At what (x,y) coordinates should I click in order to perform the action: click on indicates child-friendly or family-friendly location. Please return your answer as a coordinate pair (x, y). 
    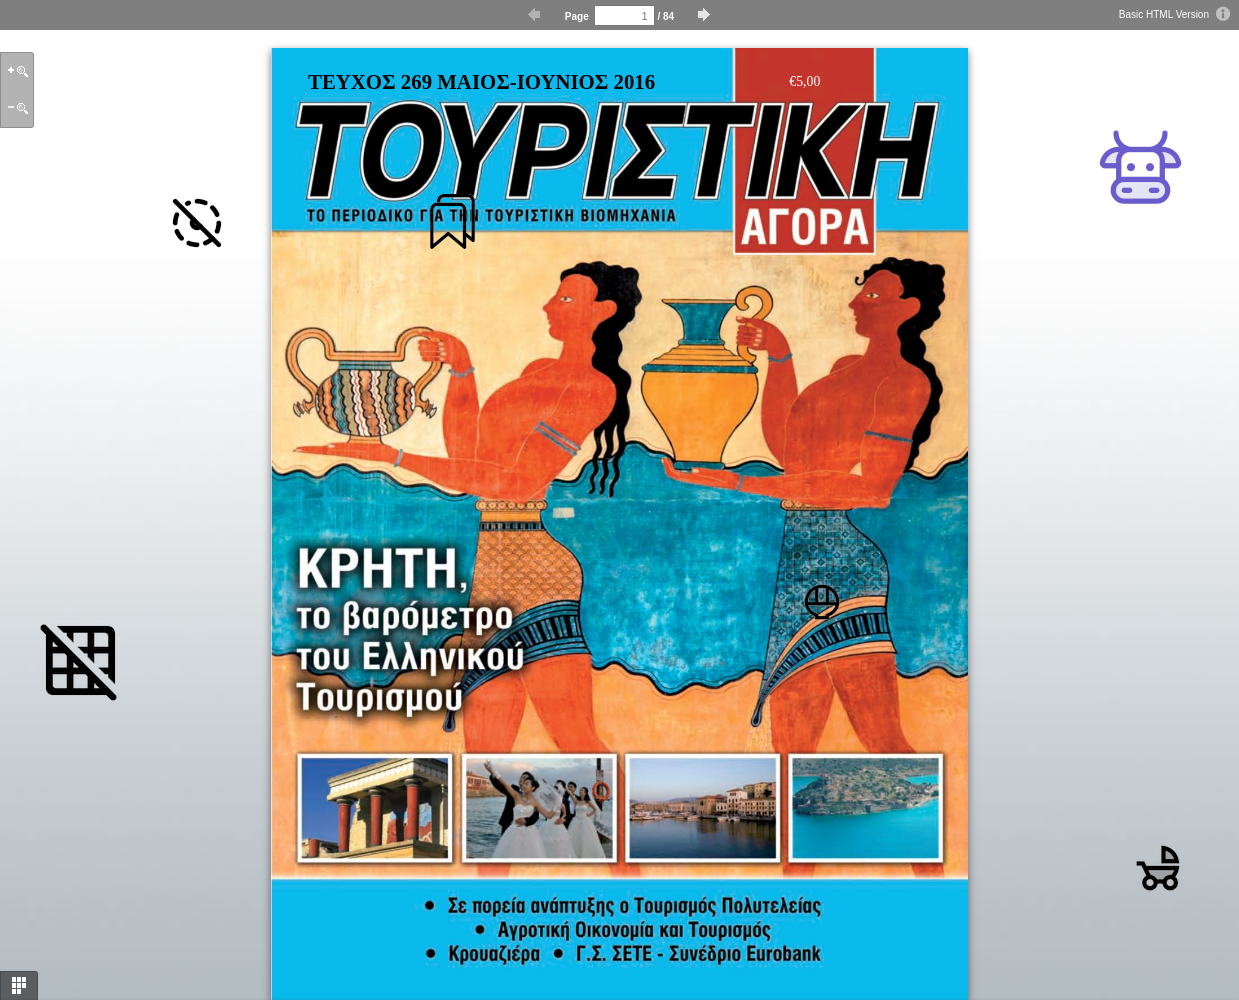
    Looking at the image, I should click on (1159, 868).